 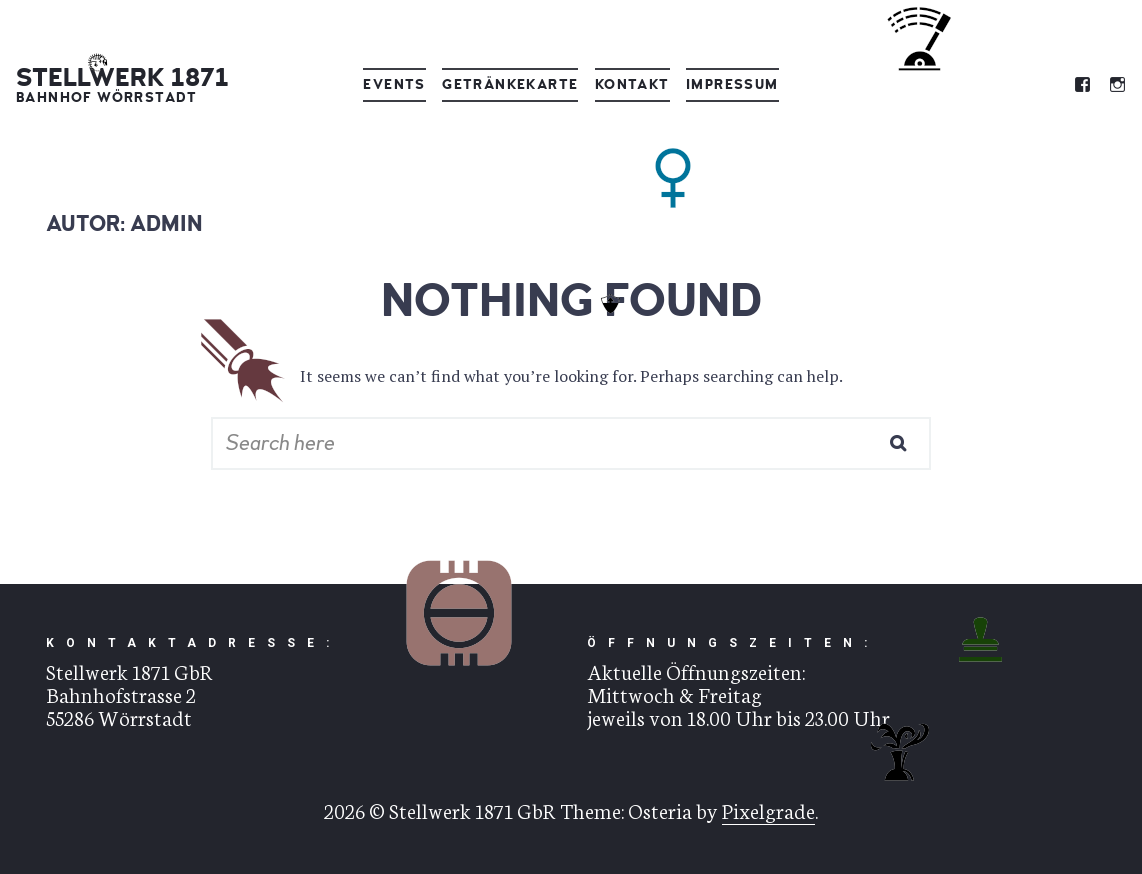 What do you see at coordinates (97, 62) in the screenshot?
I see `access fossil or dinosaur collection` at bounding box center [97, 62].